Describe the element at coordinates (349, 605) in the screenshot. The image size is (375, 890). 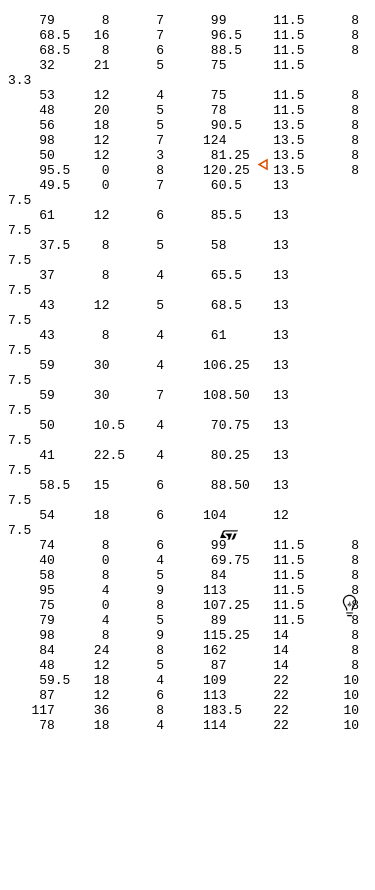
I see `medapps healthcare technology logo` at that location.